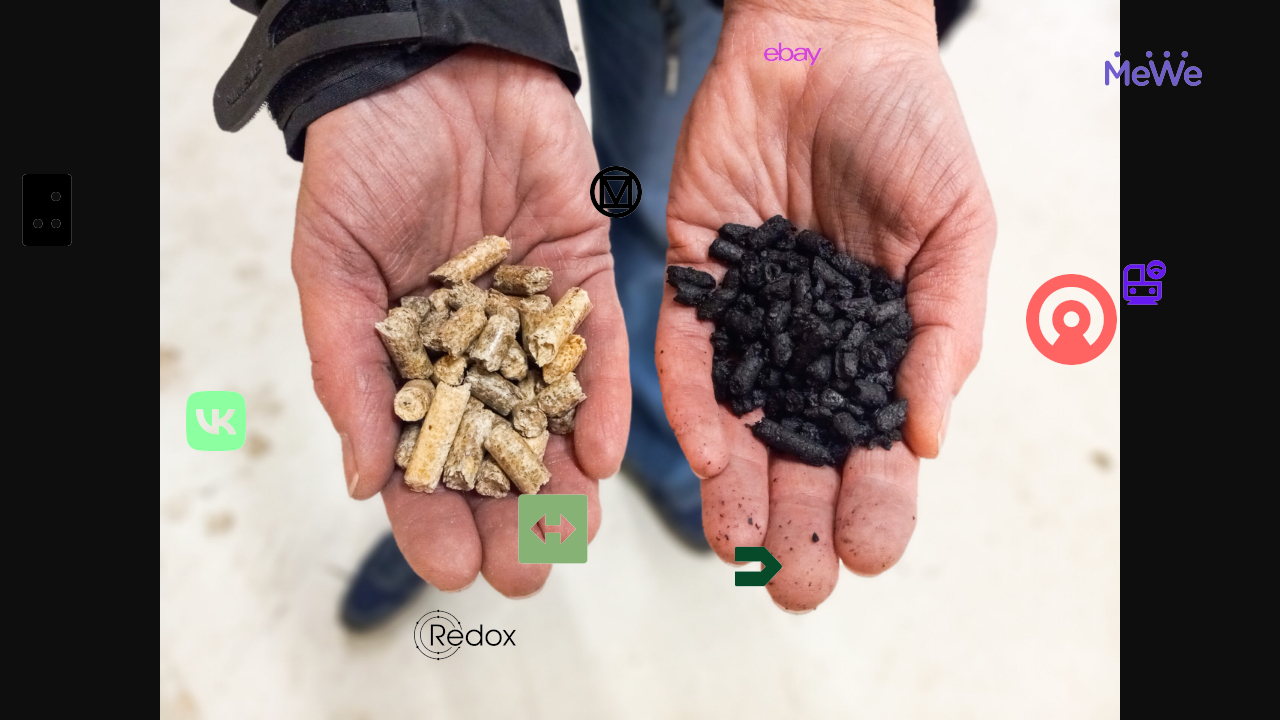 This screenshot has width=1280, height=720. What do you see at coordinates (216, 421) in the screenshot?
I see `open the VK social network app` at bounding box center [216, 421].